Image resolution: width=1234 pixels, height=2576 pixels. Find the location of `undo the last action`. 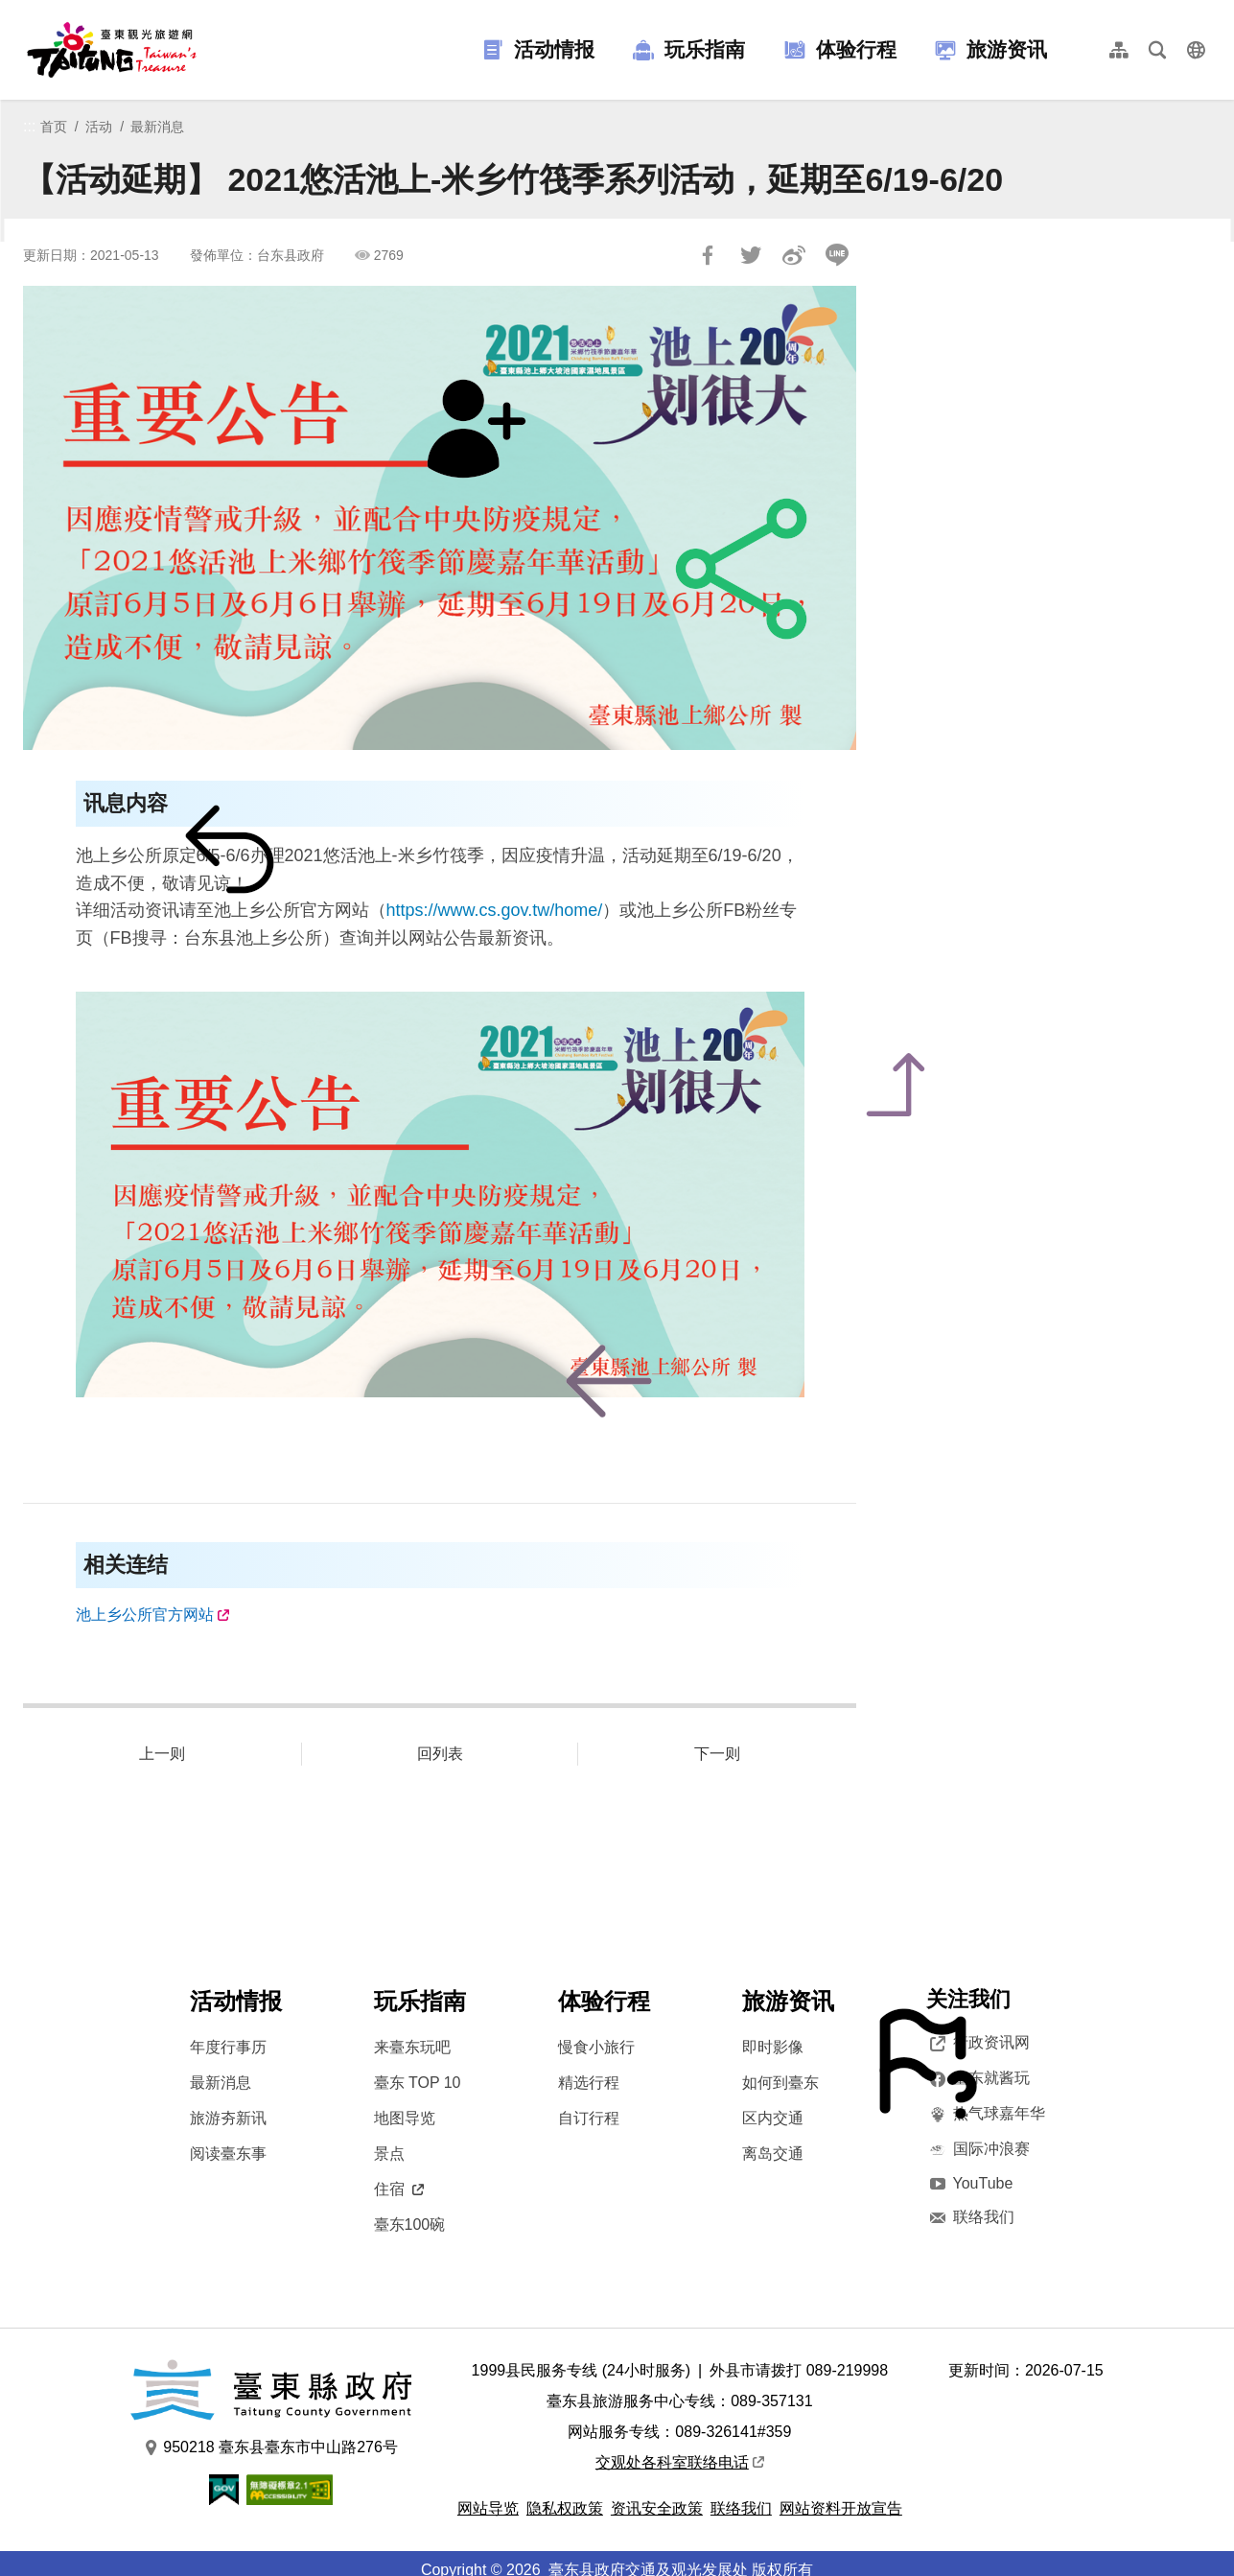

undo the last action is located at coordinates (229, 849).